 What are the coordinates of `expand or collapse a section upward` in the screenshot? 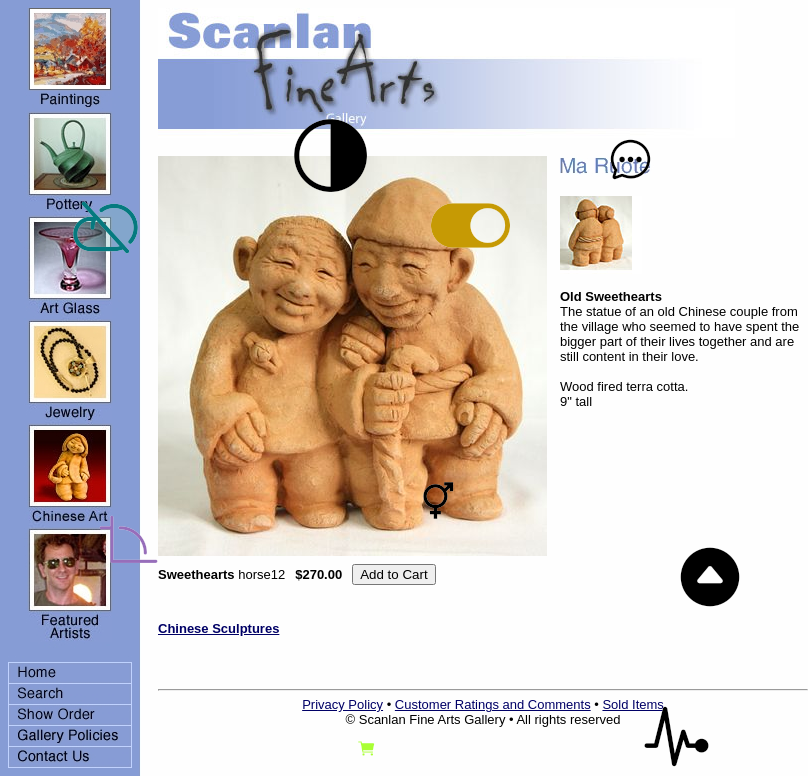 It's located at (710, 577).